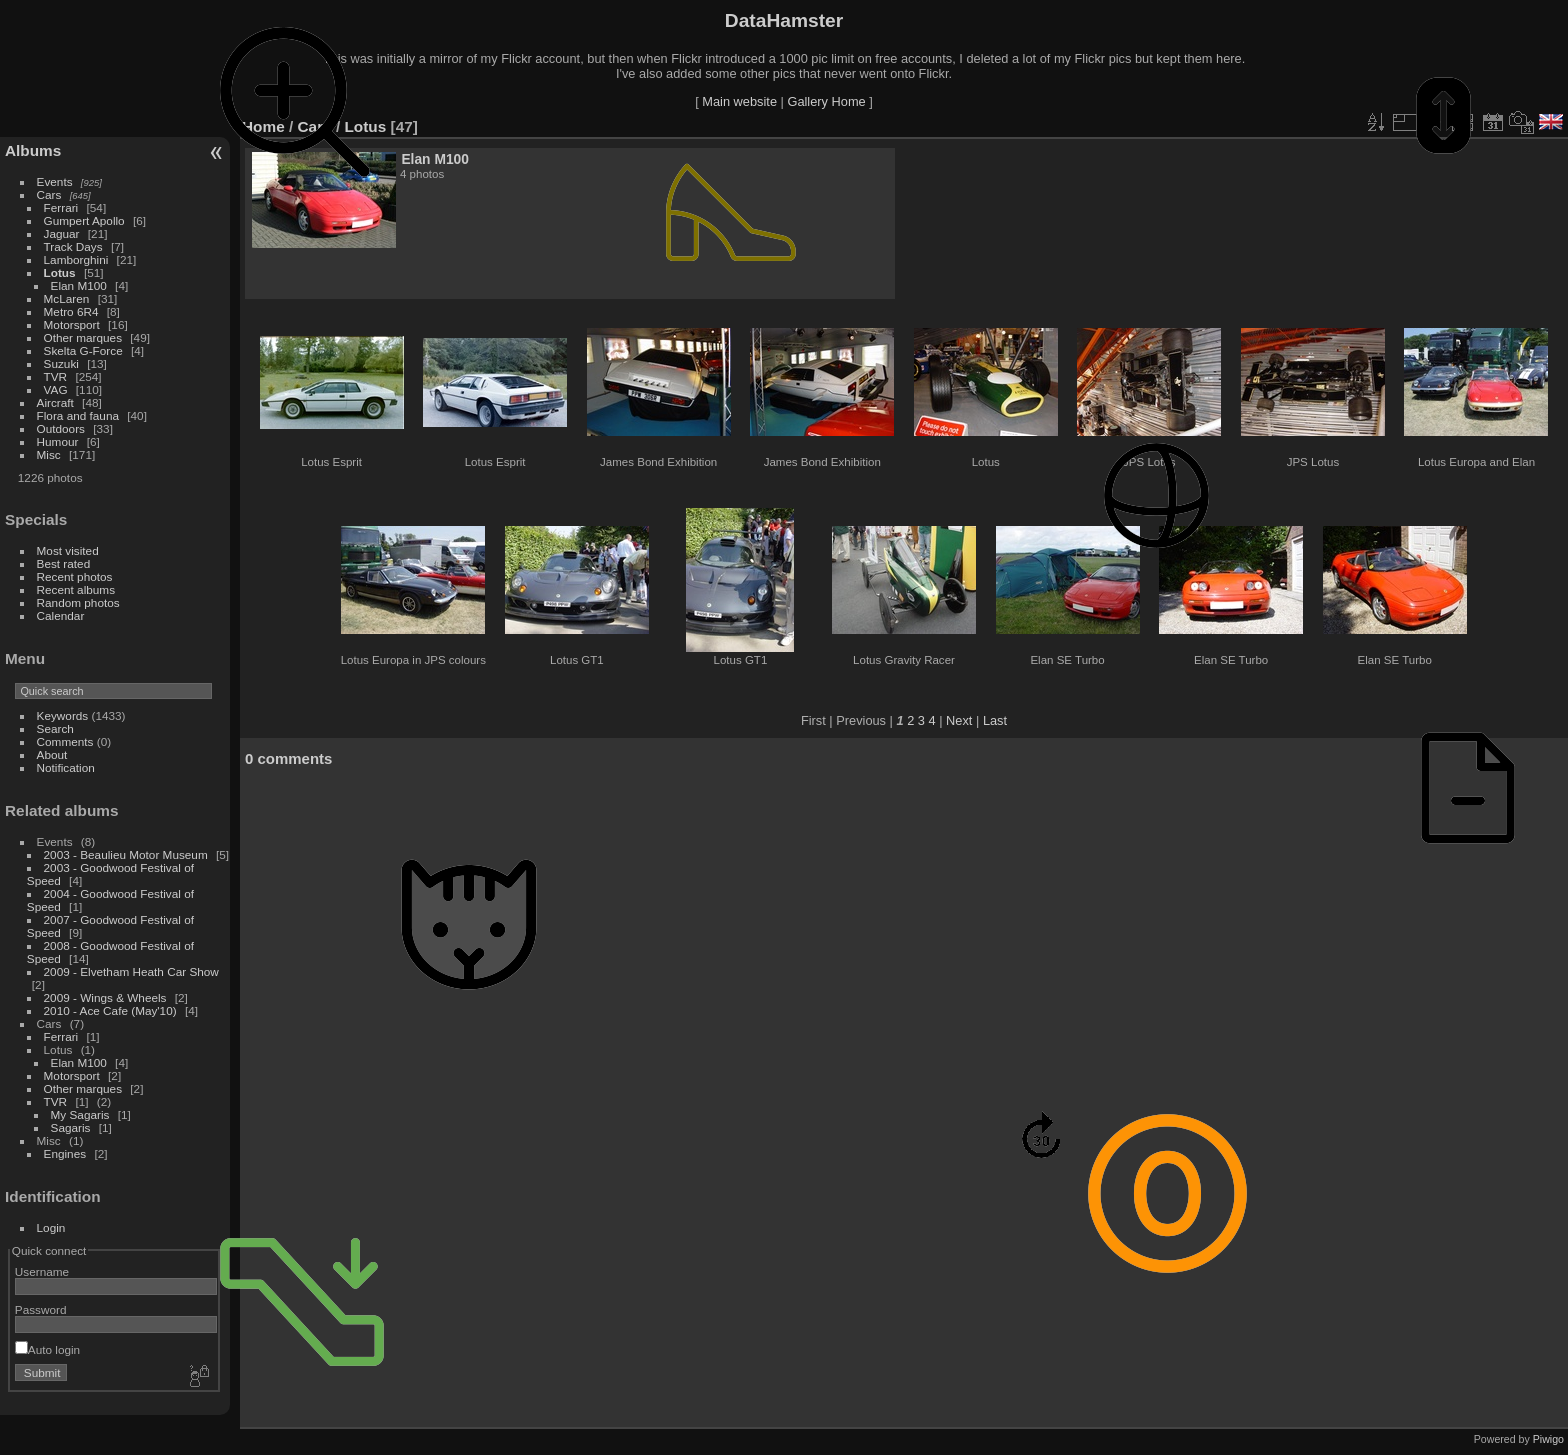 The width and height of the screenshot is (1568, 1455). What do you see at coordinates (1156, 495) in the screenshot?
I see `access global or worldwide settings` at bounding box center [1156, 495].